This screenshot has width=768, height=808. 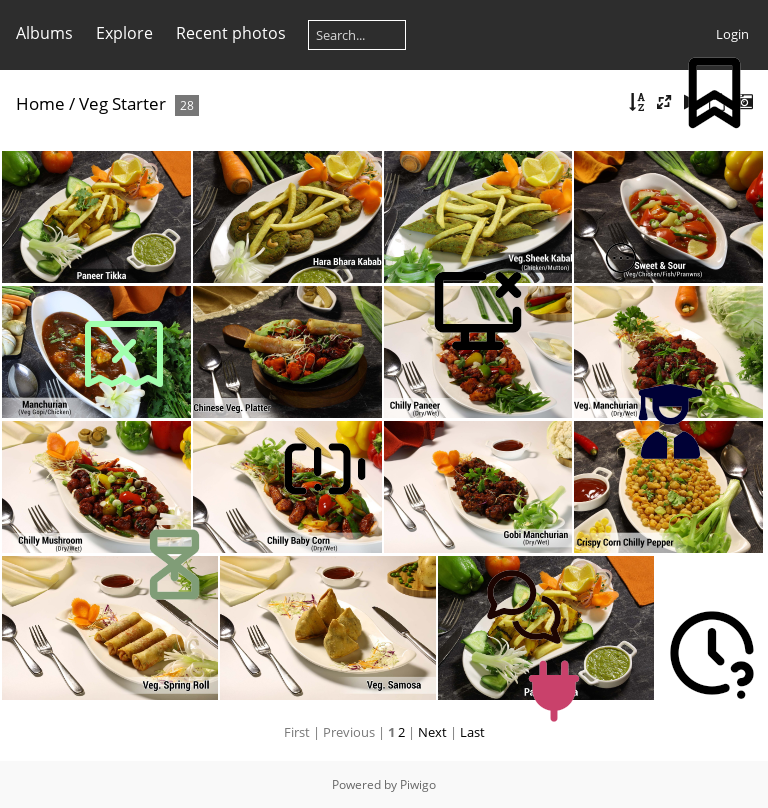 I want to click on cancel or void a receipt, so click(x=124, y=354).